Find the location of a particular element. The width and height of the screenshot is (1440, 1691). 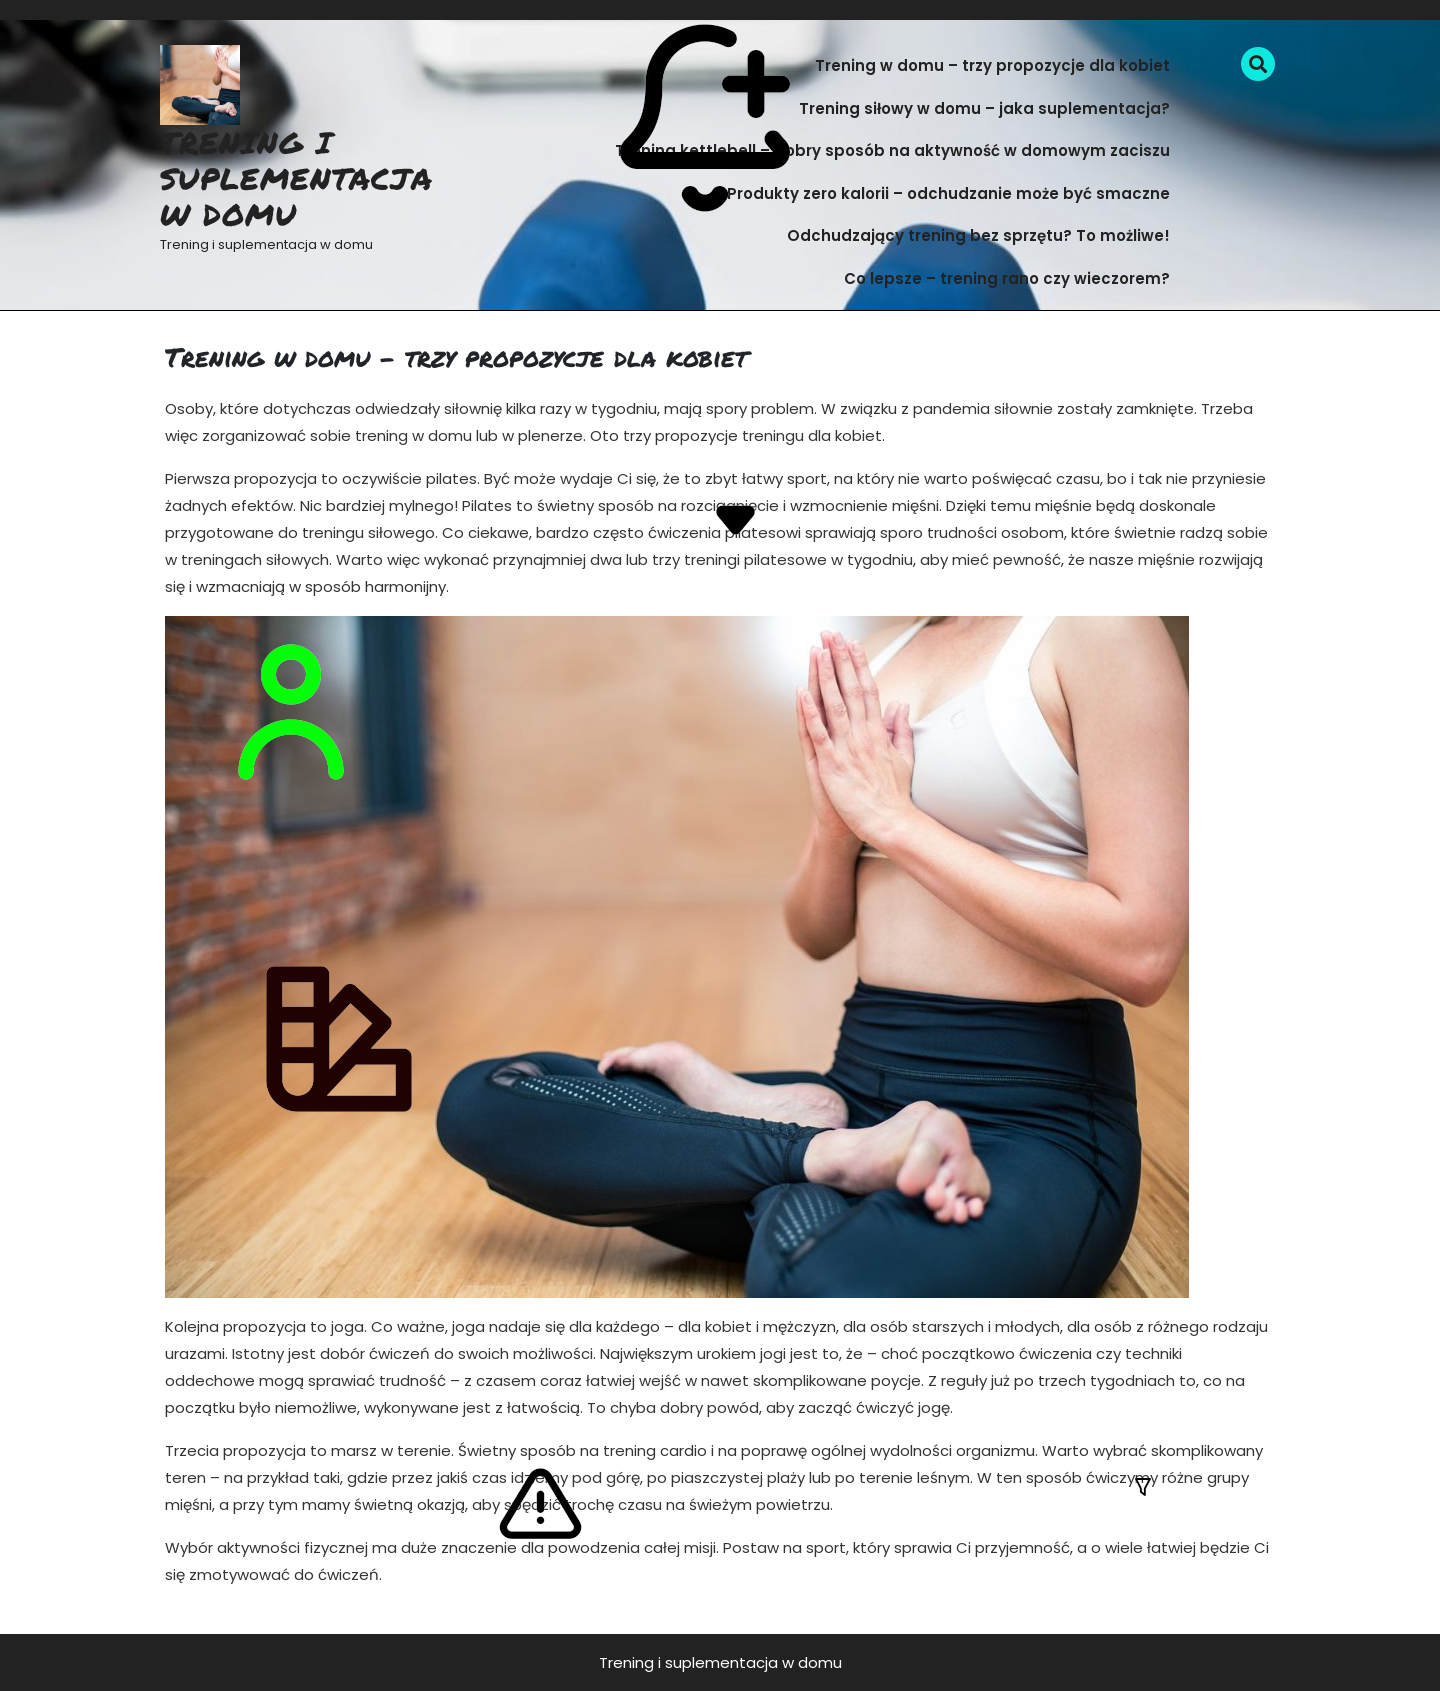

expand dropdown menu is located at coordinates (735, 518).